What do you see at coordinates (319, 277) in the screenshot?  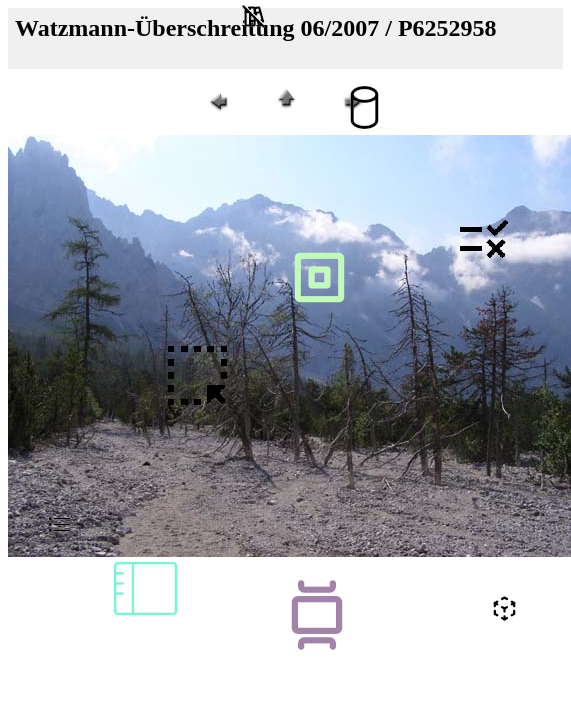 I see `Square payment services logo` at bounding box center [319, 277].